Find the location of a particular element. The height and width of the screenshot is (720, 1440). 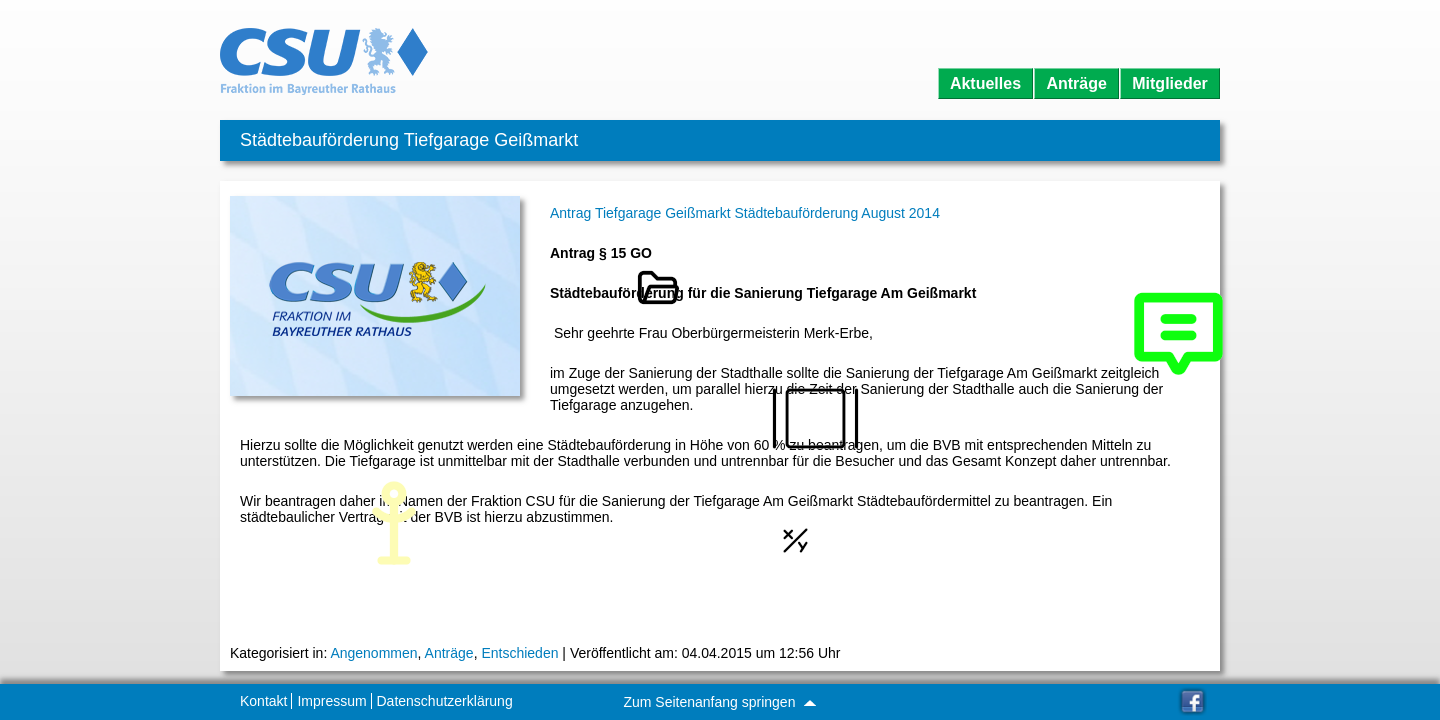

open chat or messaging is located at coordinates (1178, 330).